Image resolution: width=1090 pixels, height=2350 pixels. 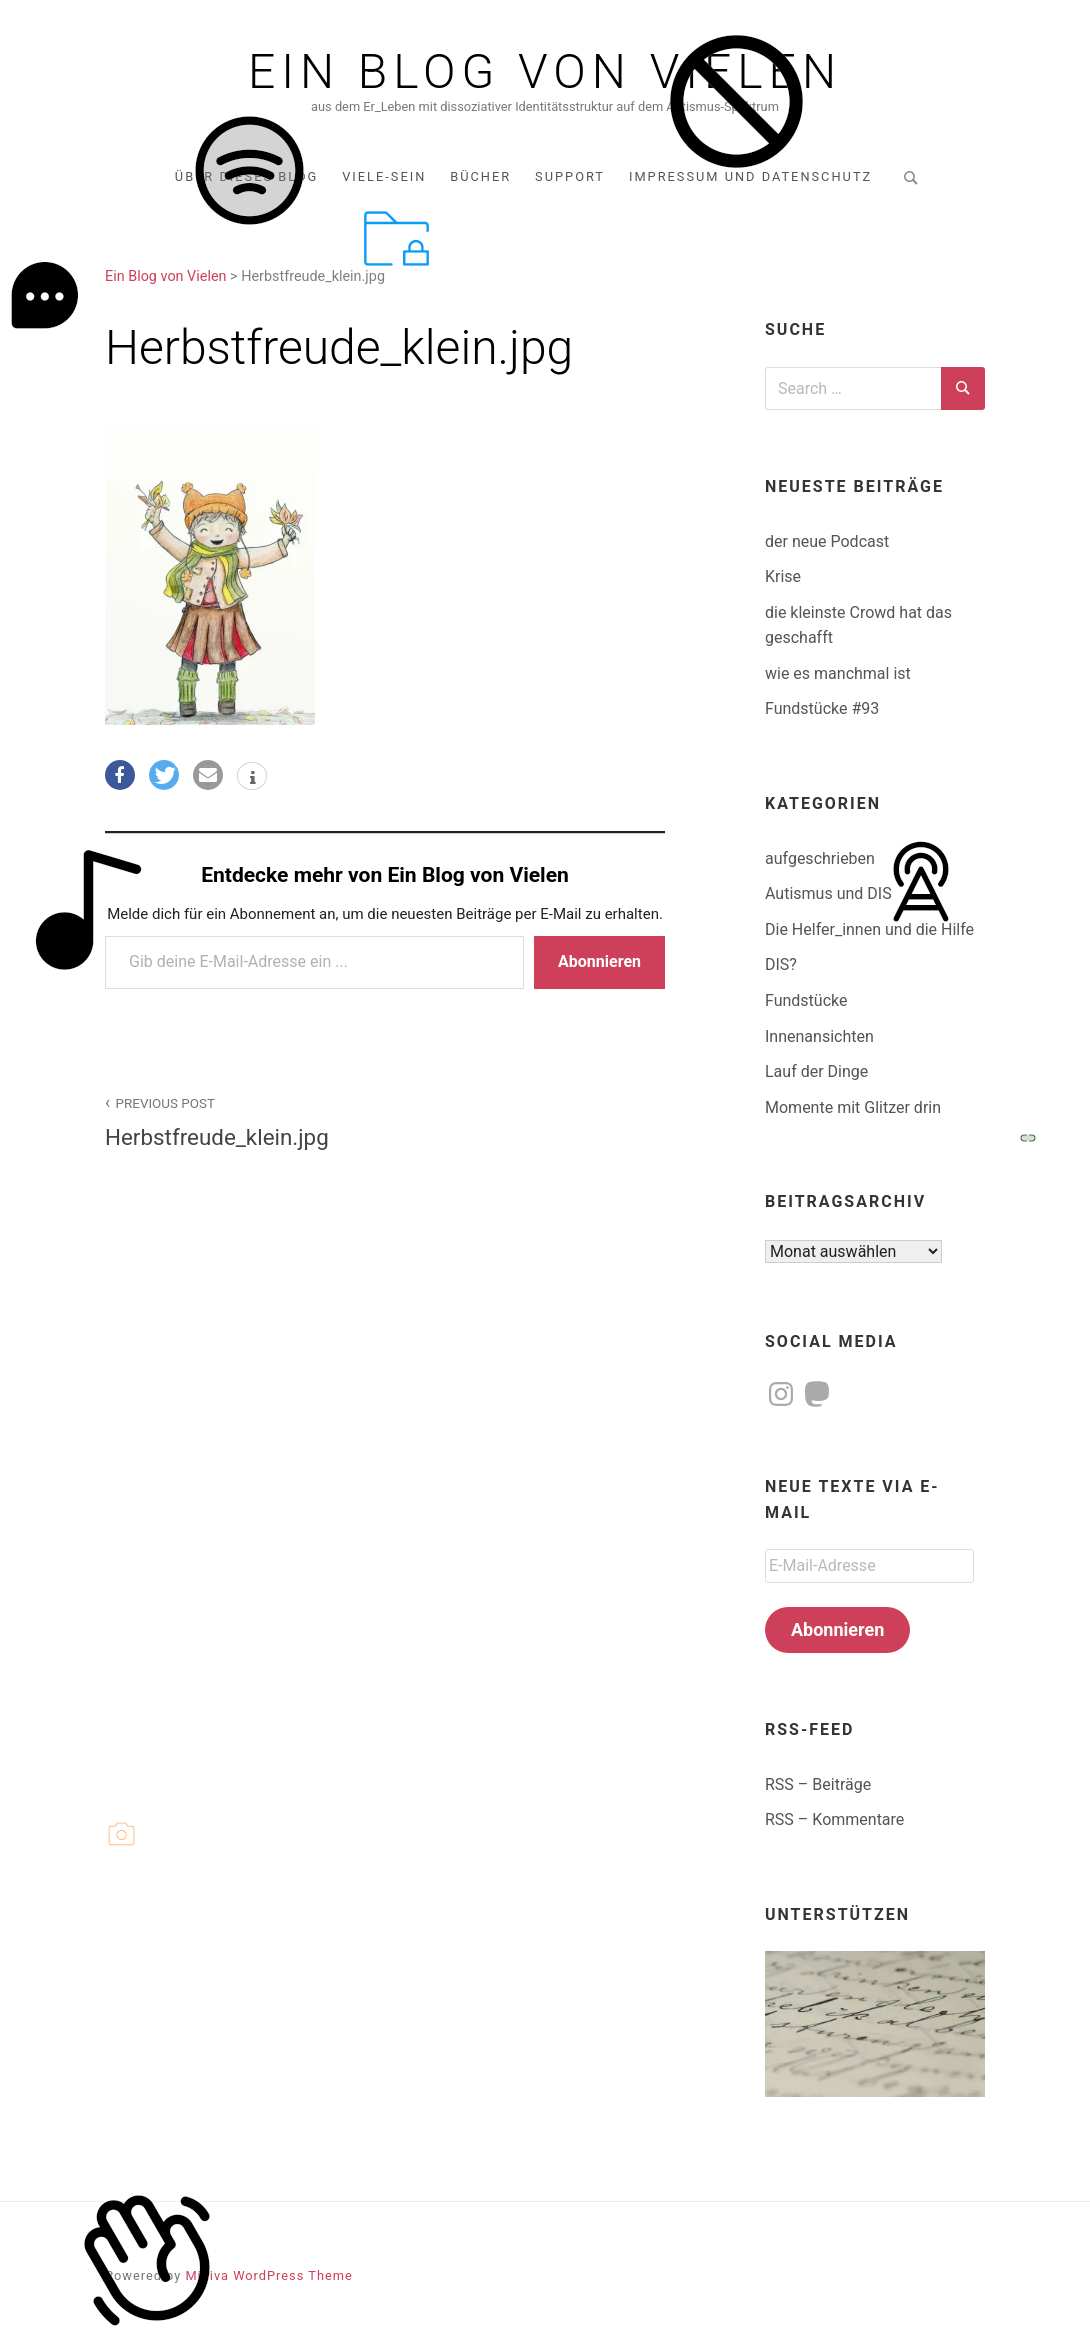 What do you see at coordinates (249, 170) in the screenshot?
I see `open Spotify app` at bounding box center [249, 170].